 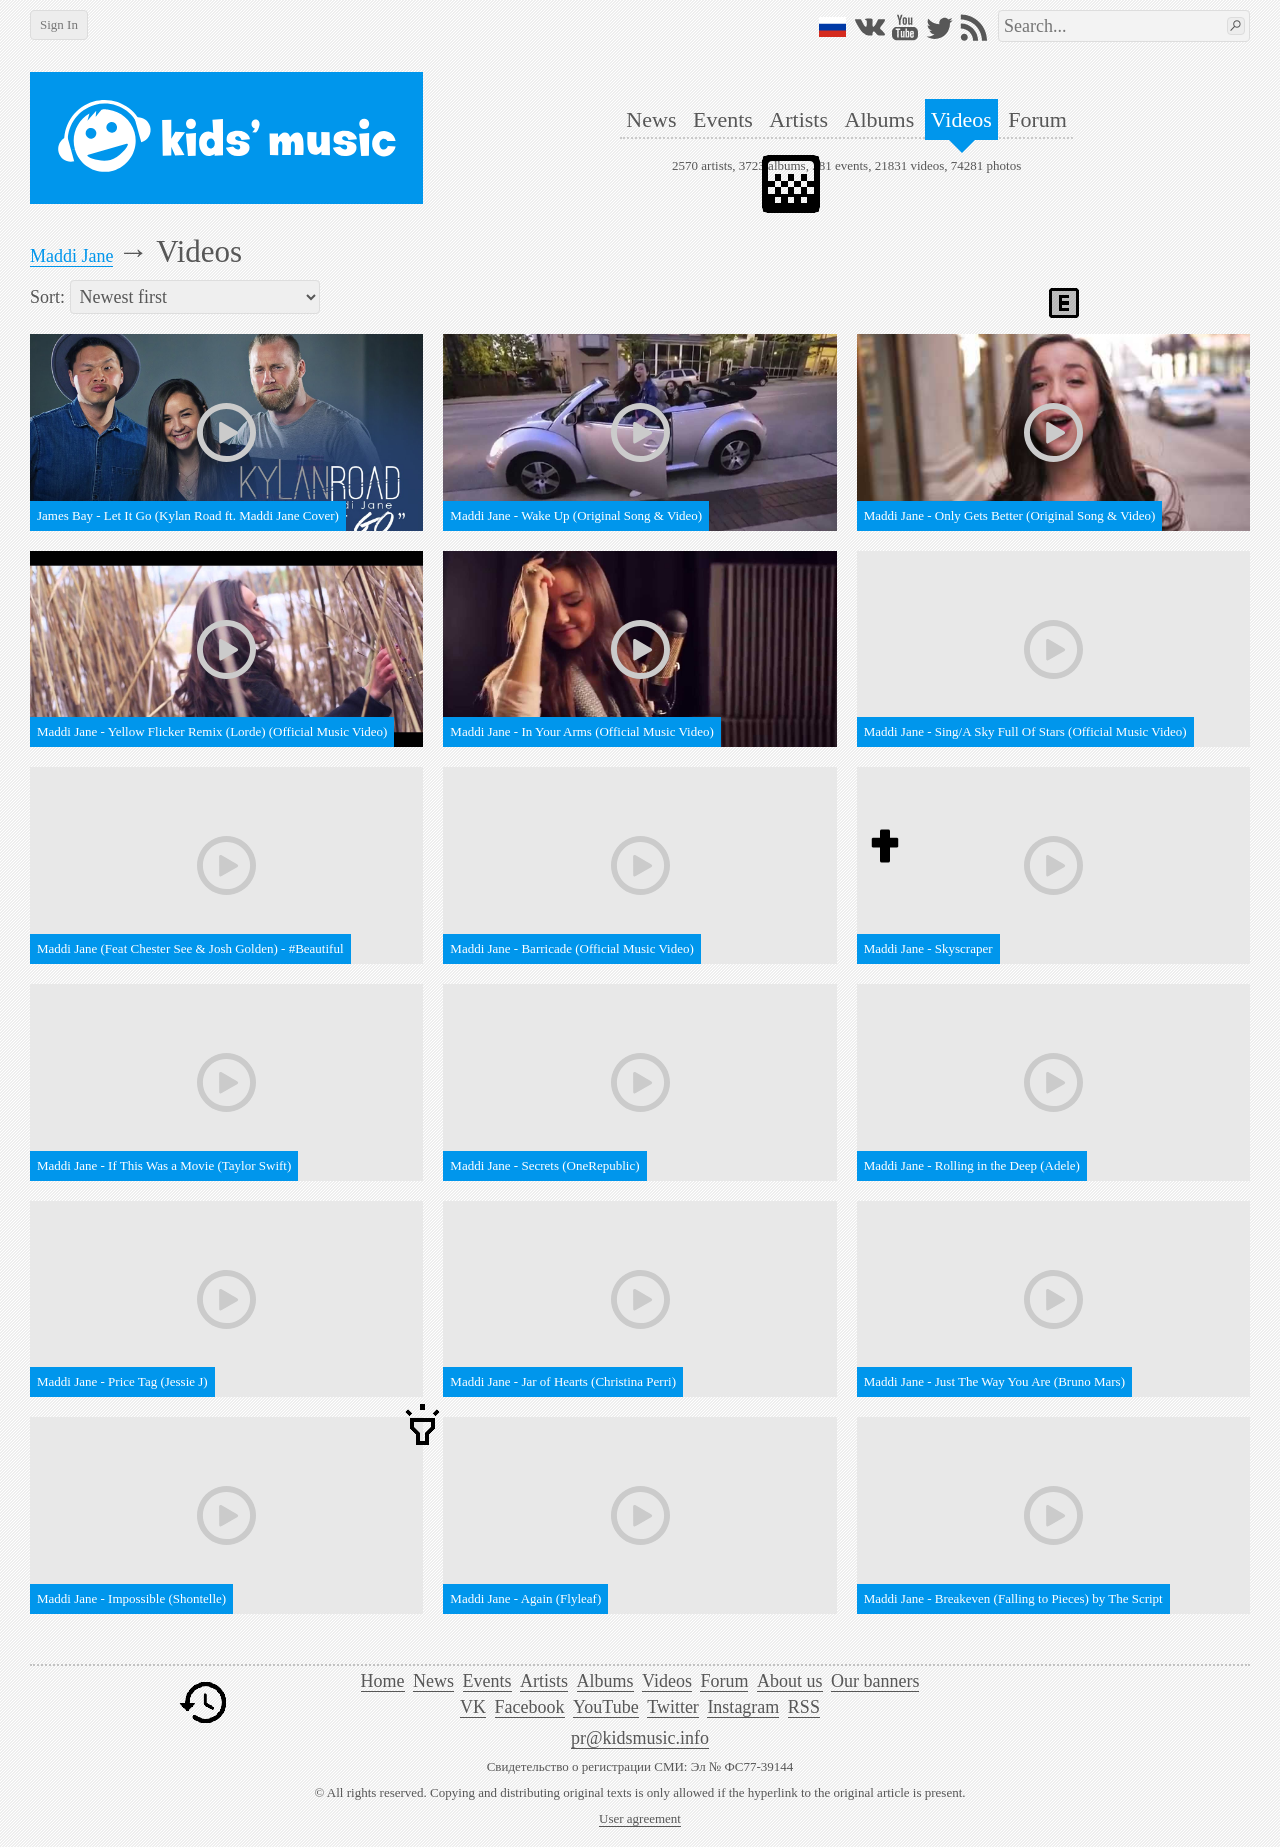 What do you see at coordinates (422, 1424) in the screenshot?
I see `highlight selected text` at bounding box center [422, 1424].